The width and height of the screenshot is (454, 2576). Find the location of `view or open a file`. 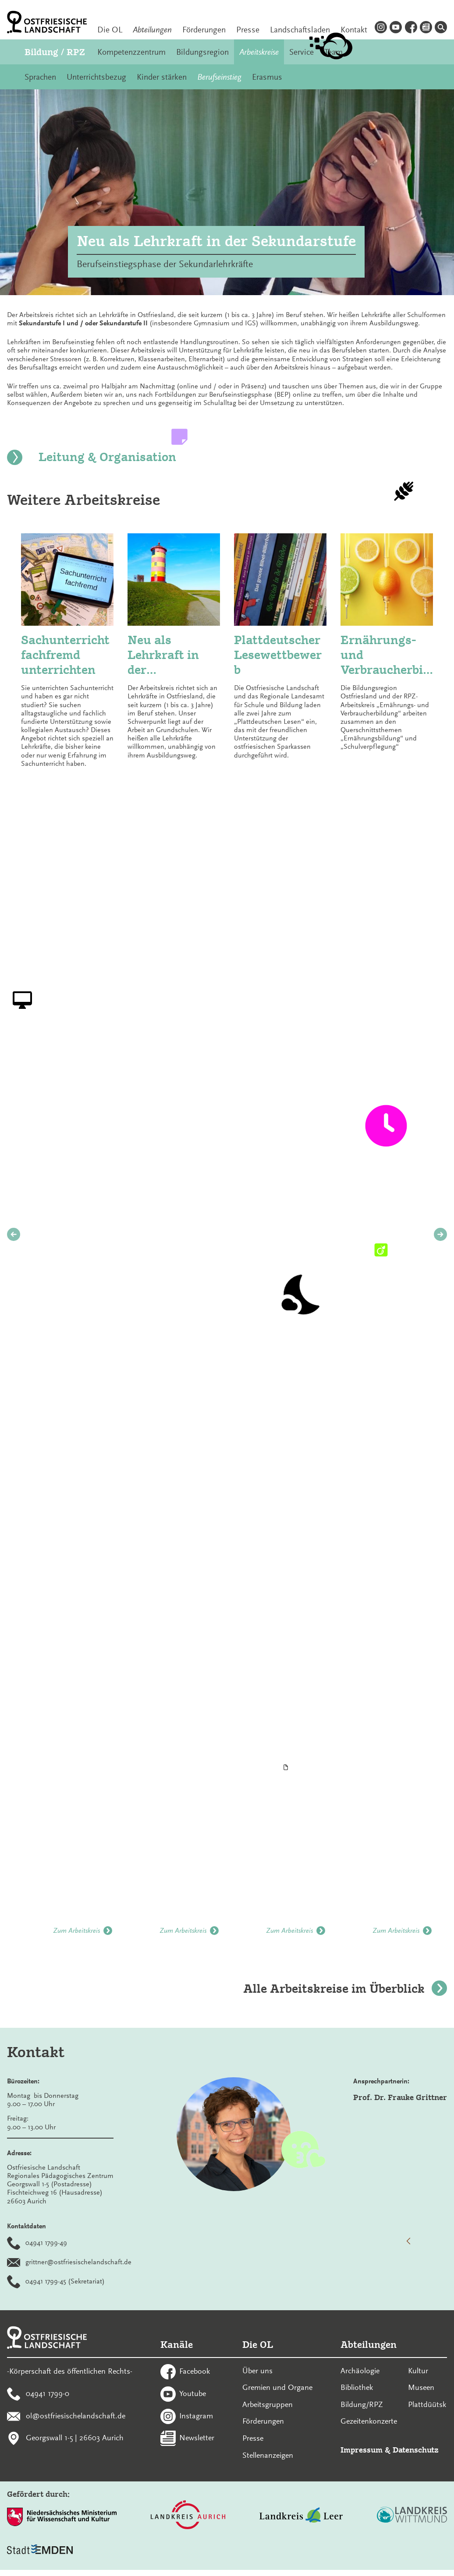

view or open a file is located at coordinates (286, 1767).